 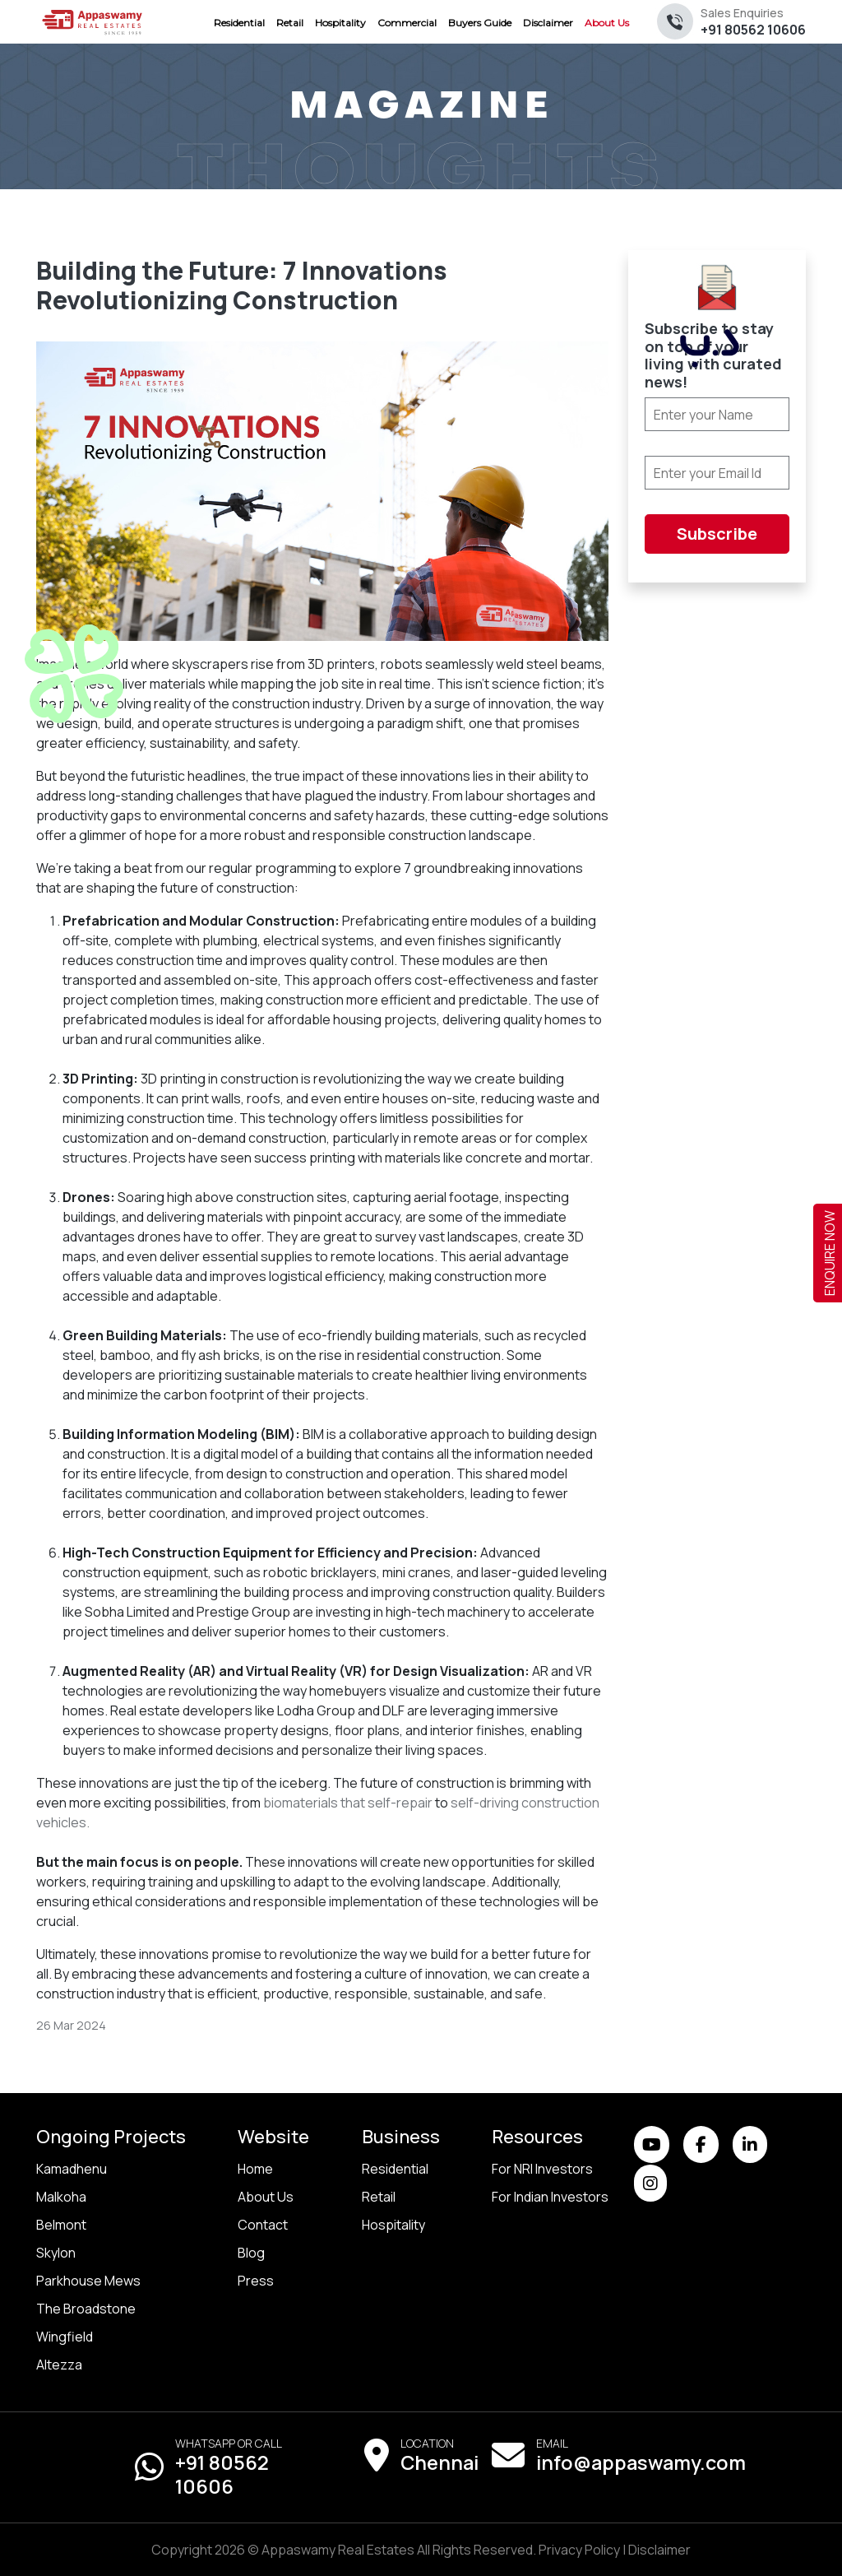 What do you see at coordinates (710, 344) in the screenshot?
I see `indicates bahraini dinar currency` at bounding box center [710, 344].